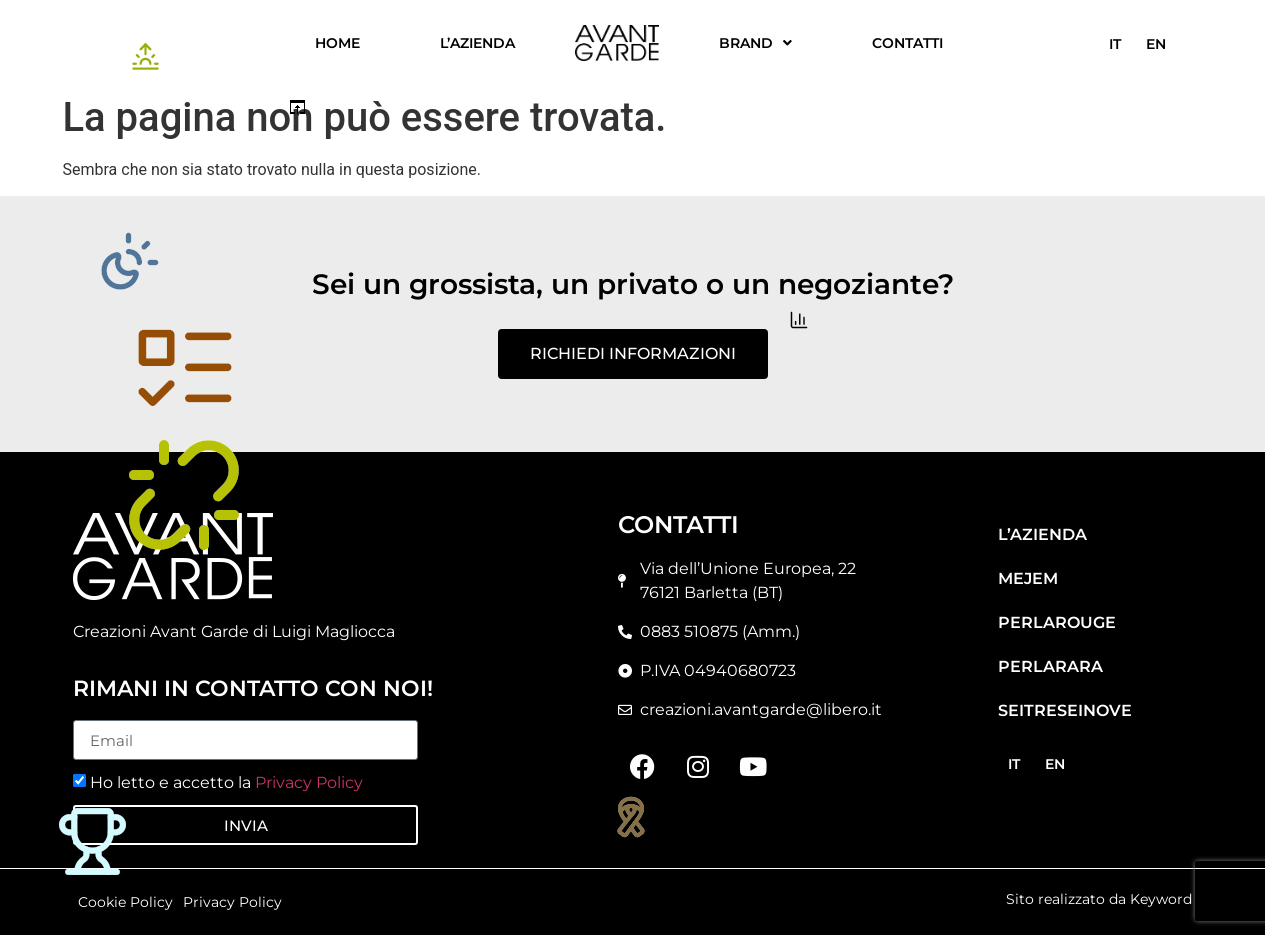  What do you see at coordinates (145, 56) in the screenshot?
I see `set a morning alarm or wake-up time` at bounding box center [145, 56].